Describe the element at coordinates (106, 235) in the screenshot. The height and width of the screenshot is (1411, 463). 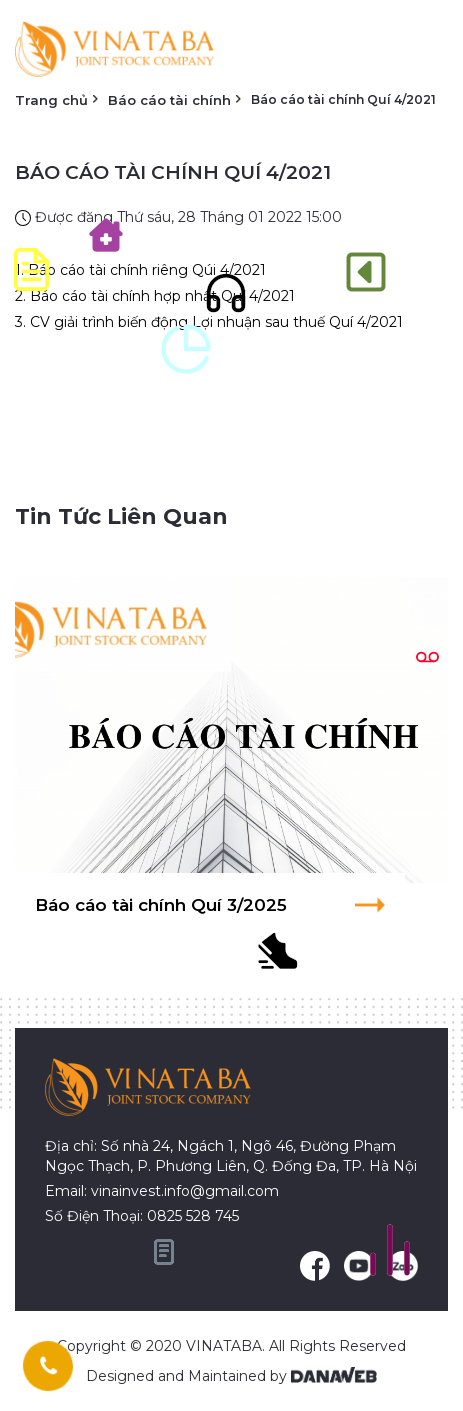
I see `access medical or healthcare services` at that location.